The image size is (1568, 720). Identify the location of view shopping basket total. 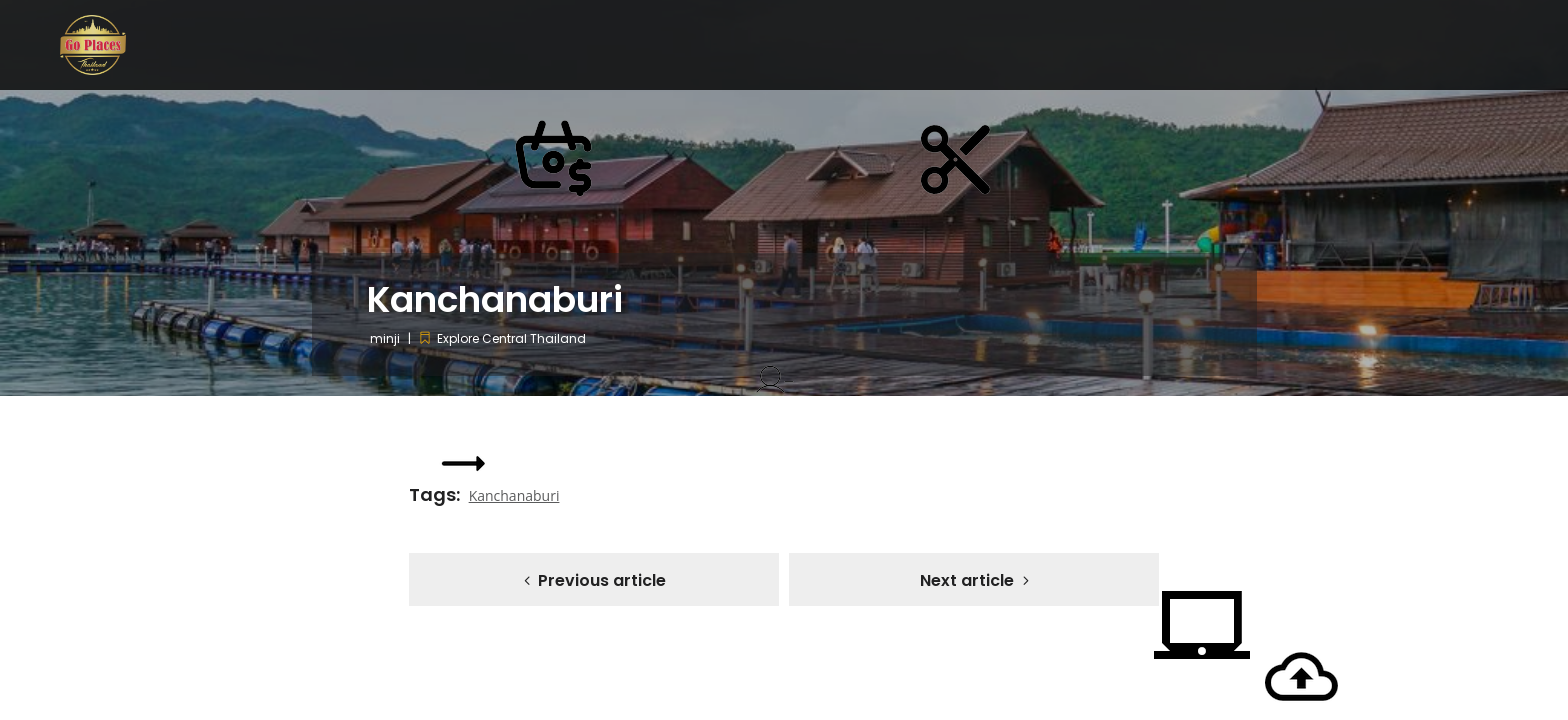
(553, 154).